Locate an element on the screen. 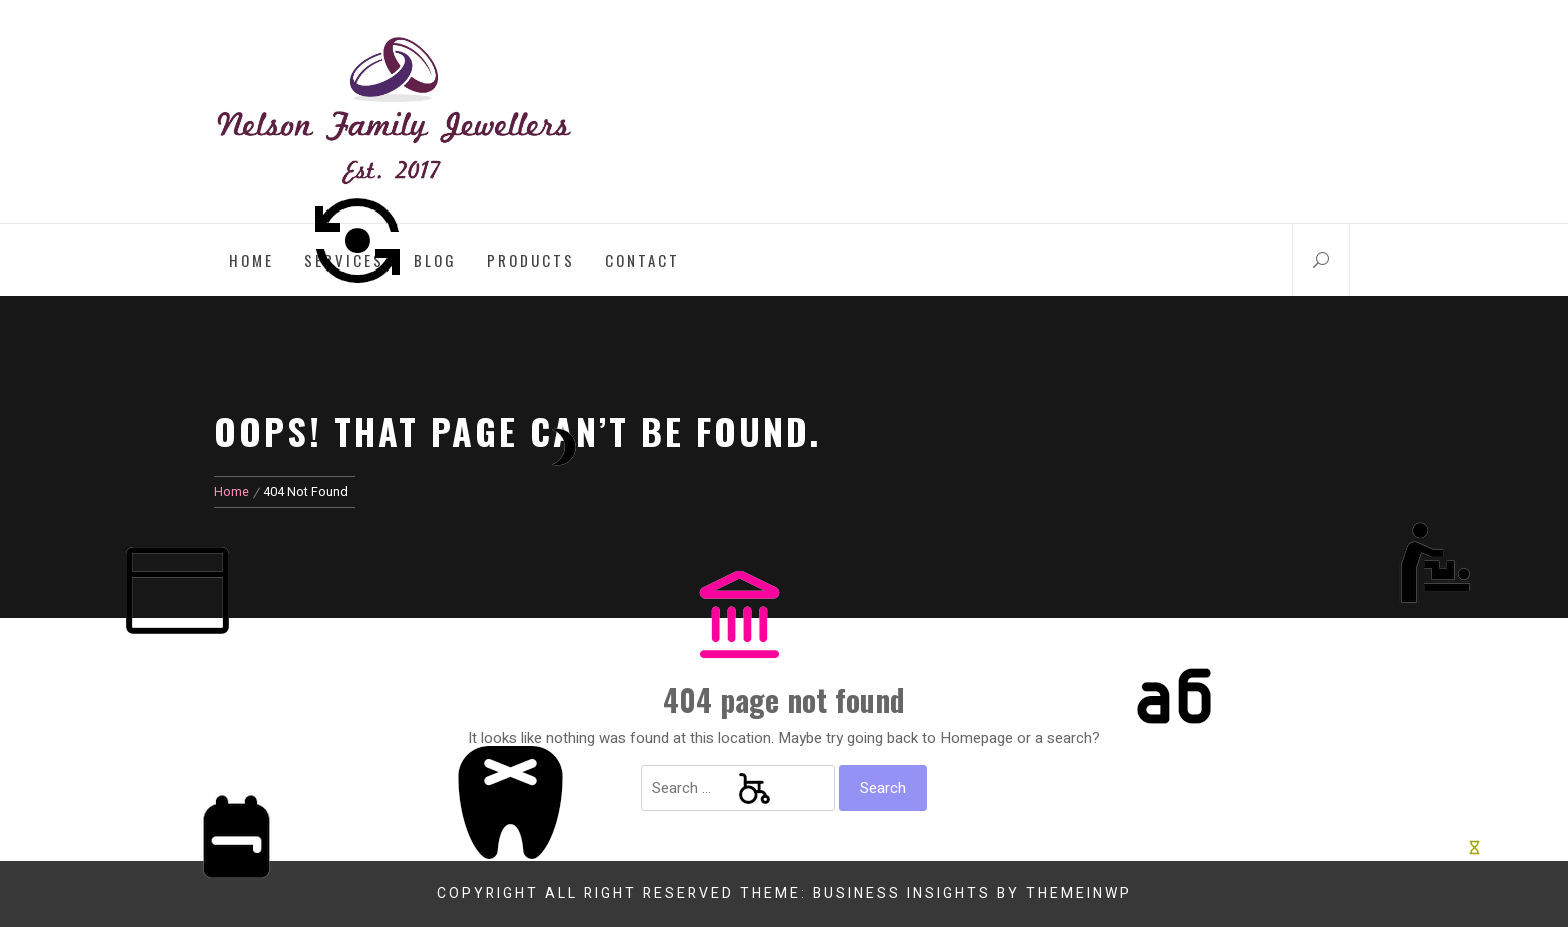  indicates wheelchair accessibility available is located at coordinates (754, 788).